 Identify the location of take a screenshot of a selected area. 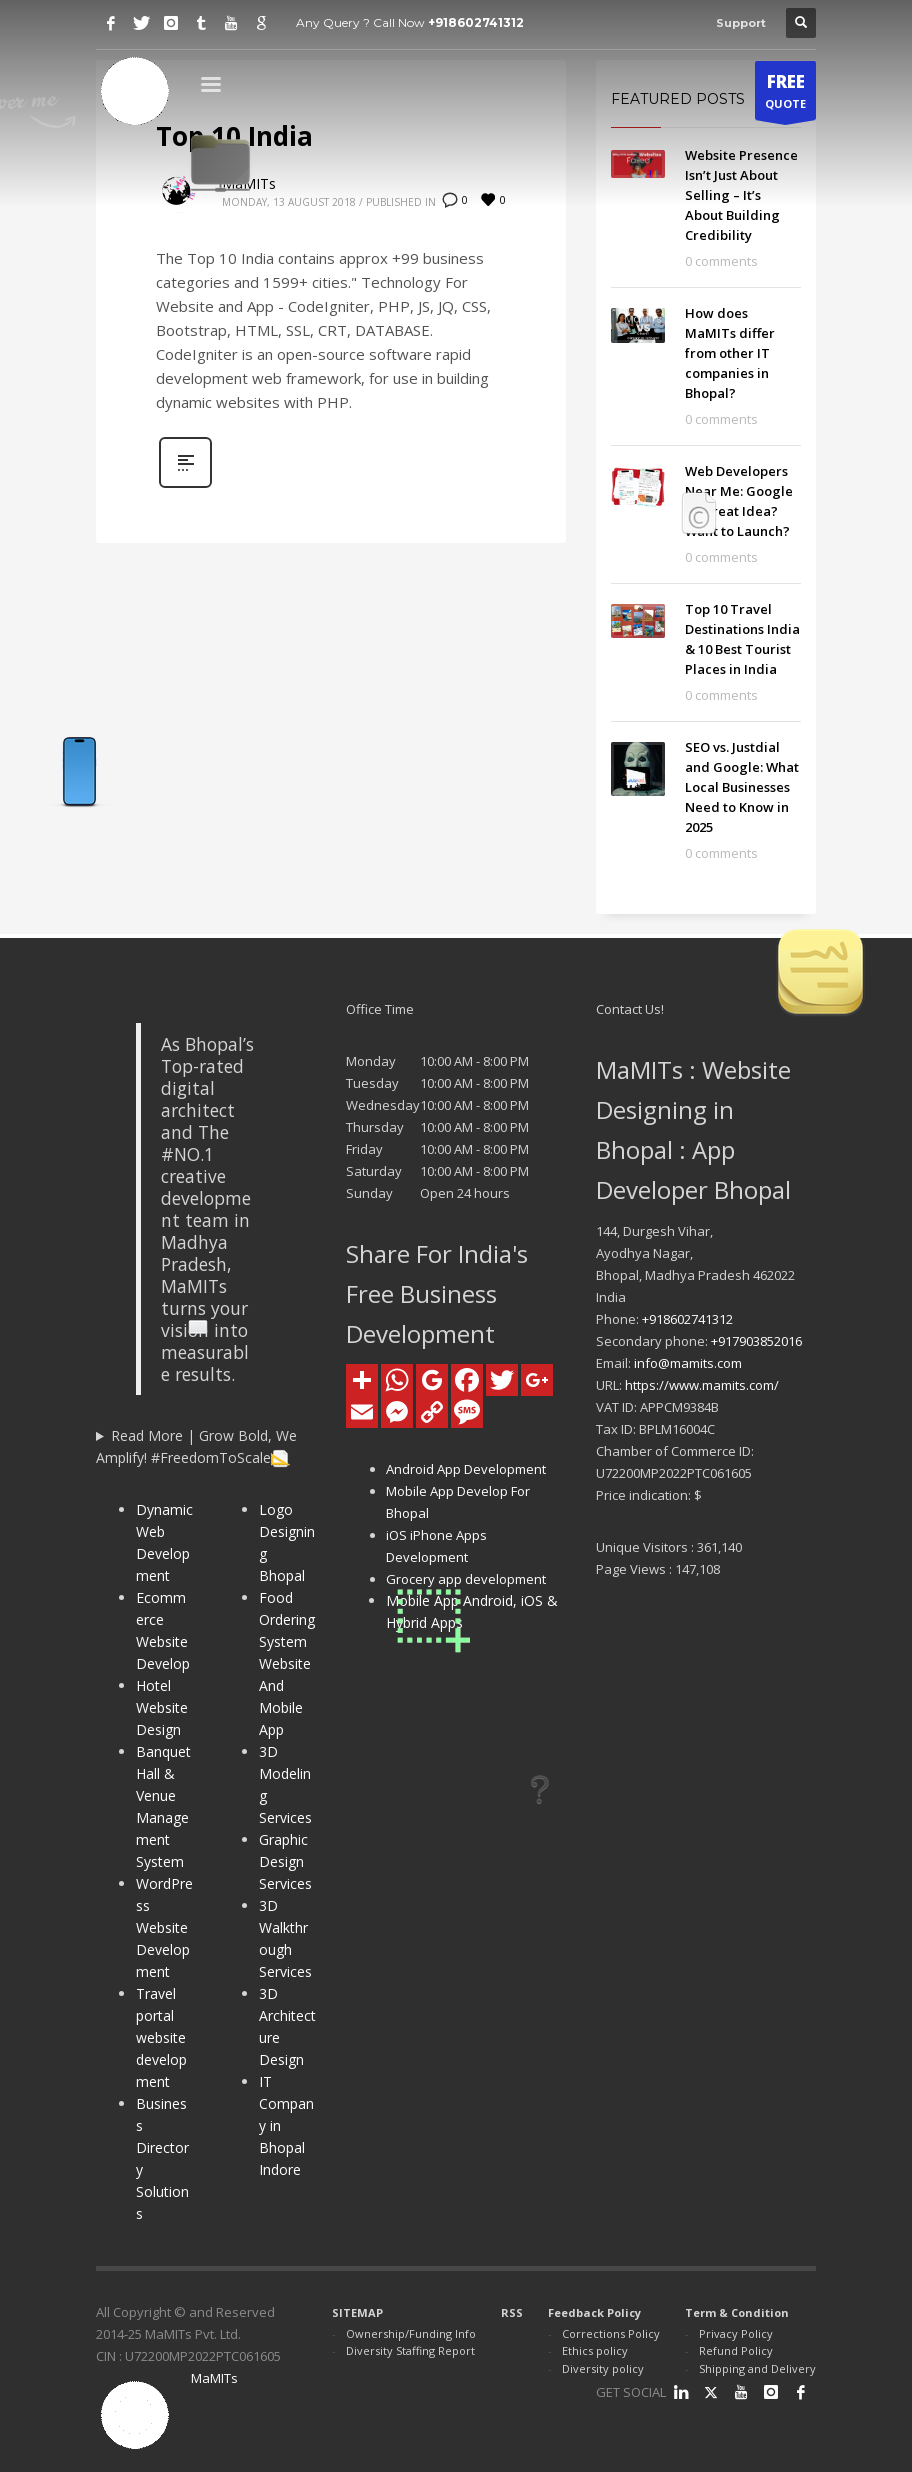
(431, 1618).